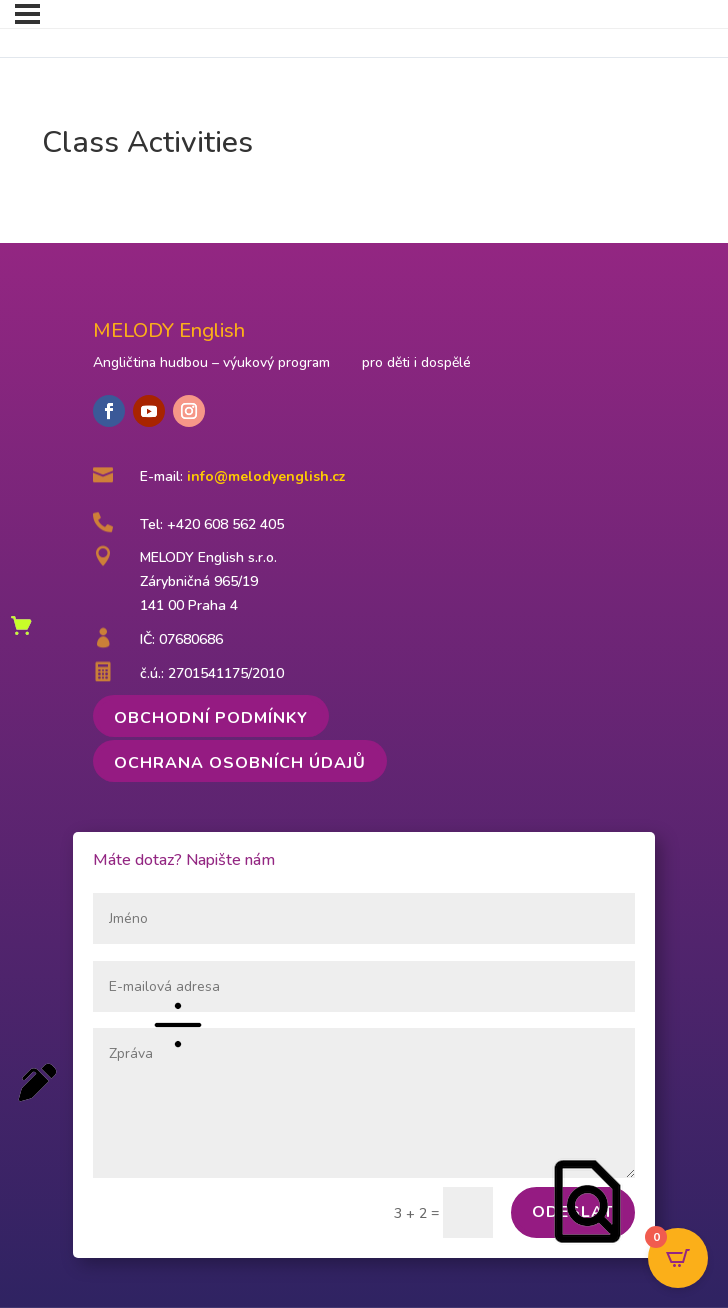  I want to click on edit or modify content, so click(37, 1082).